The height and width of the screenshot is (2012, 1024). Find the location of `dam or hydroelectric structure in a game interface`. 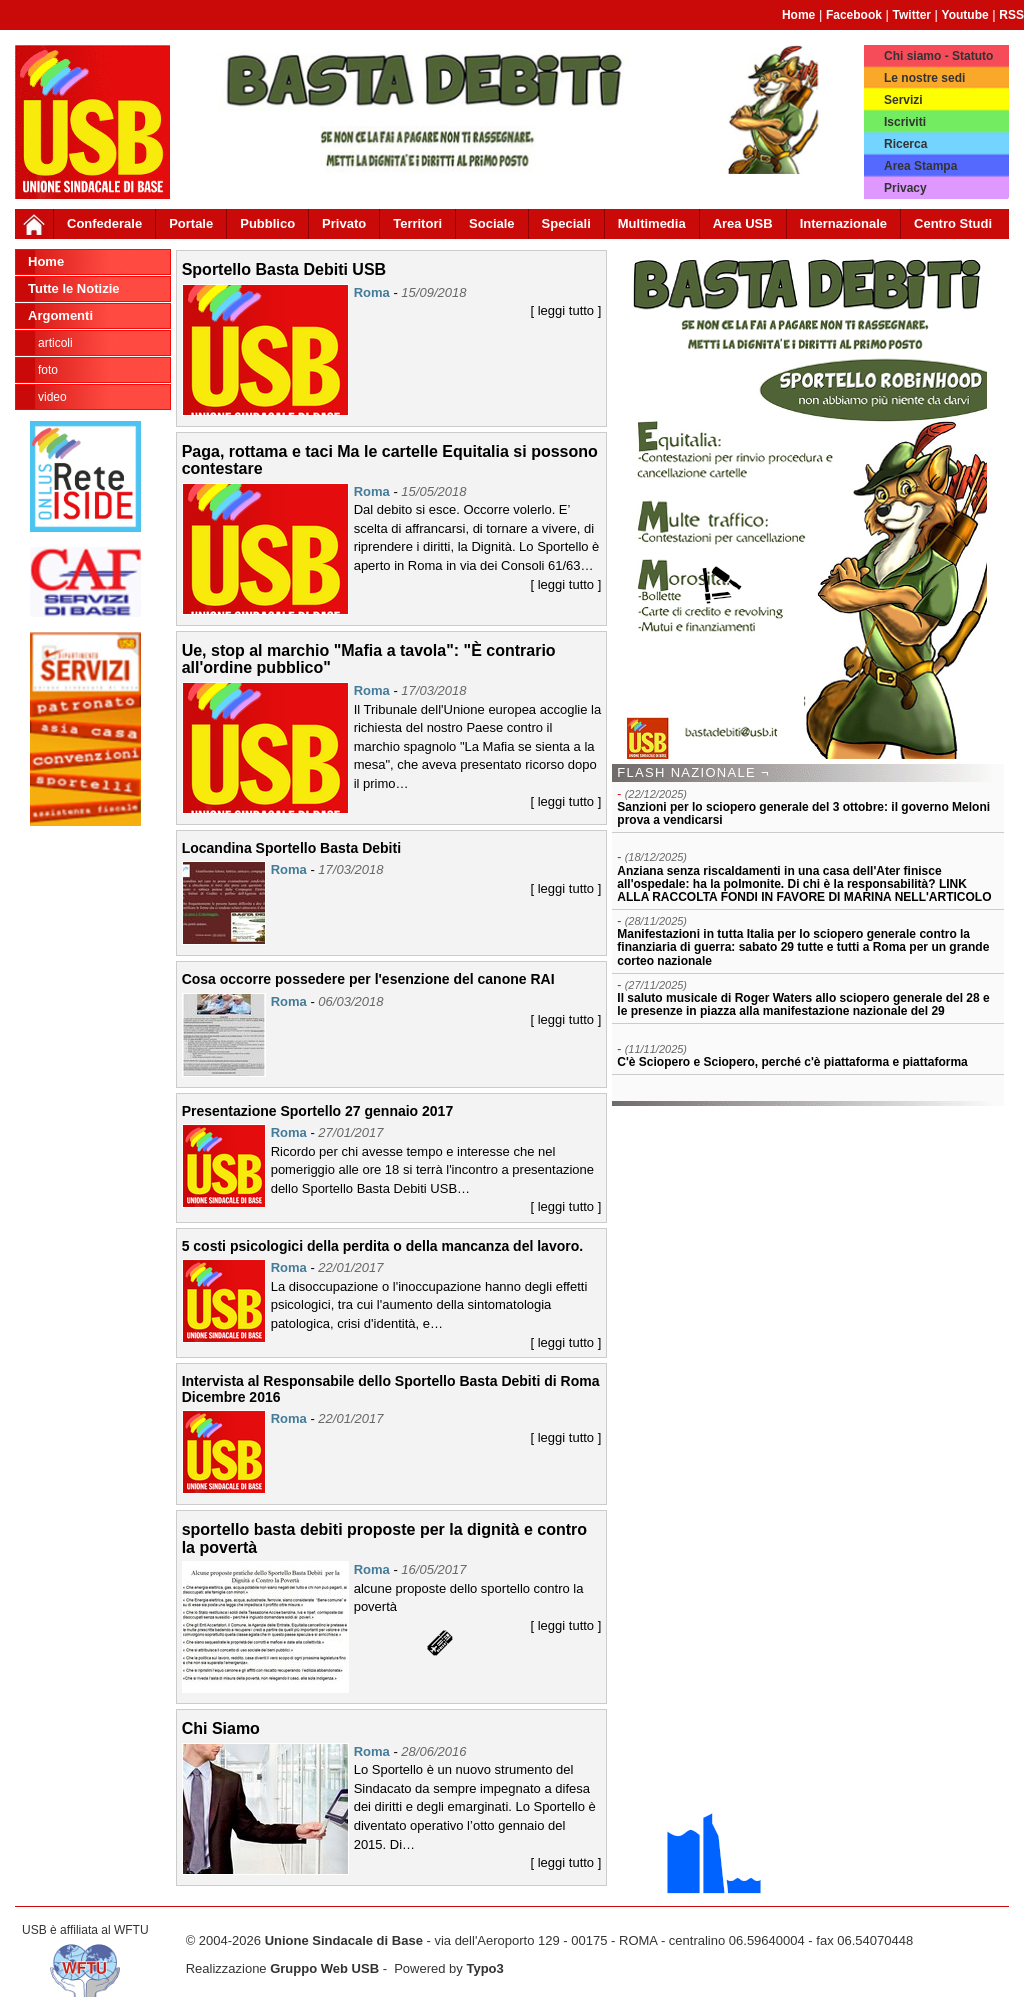

dam or hydroelectric structure in a game interface is located at coordinates (714, 1848).